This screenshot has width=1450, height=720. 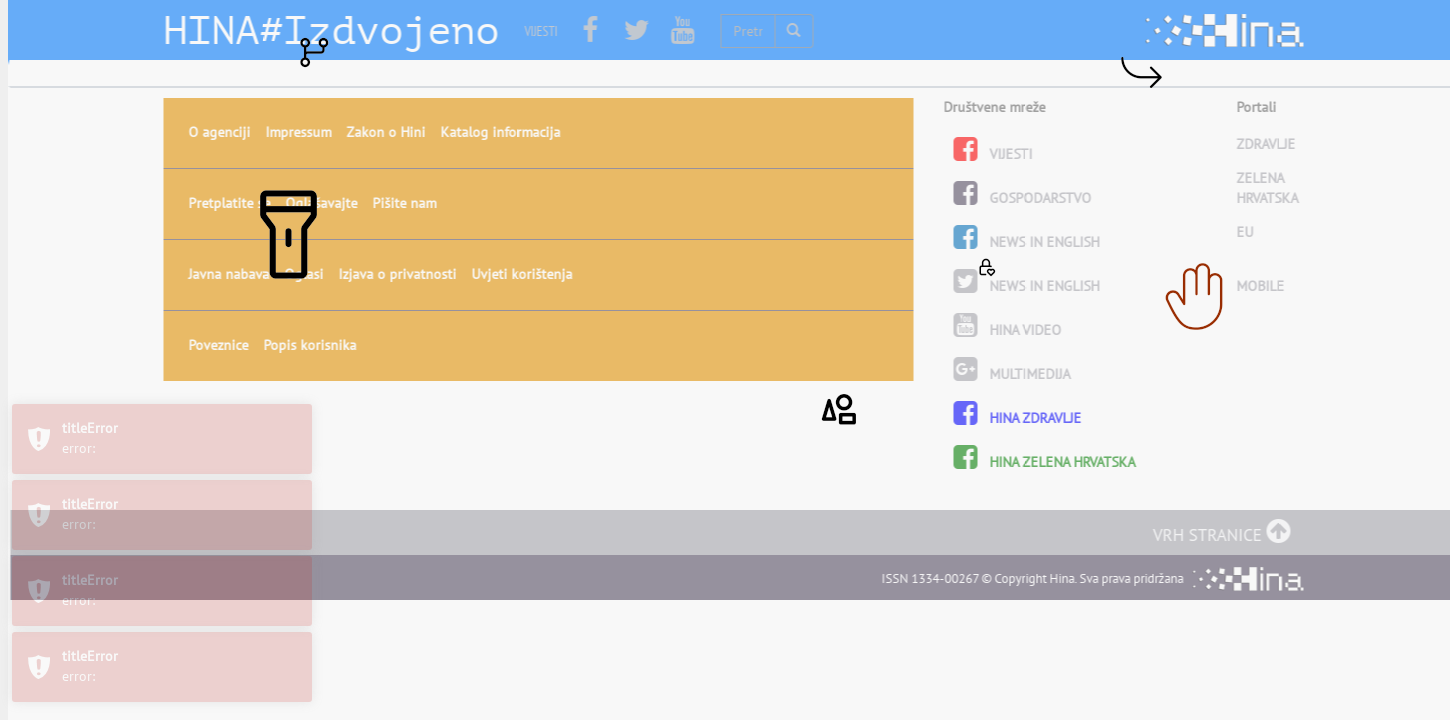 I want to click on reply to a message or comment, so click(x=1141, y=72).